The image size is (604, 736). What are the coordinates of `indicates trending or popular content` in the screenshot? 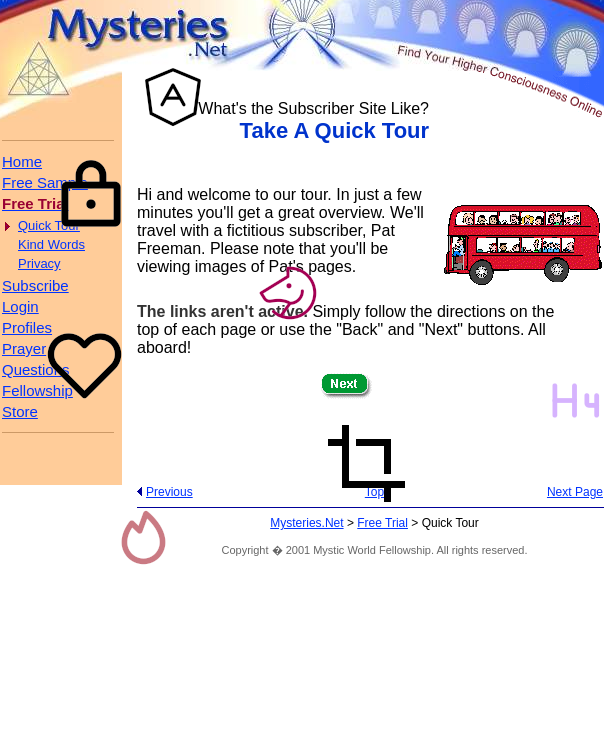 It's located at (143, 538).